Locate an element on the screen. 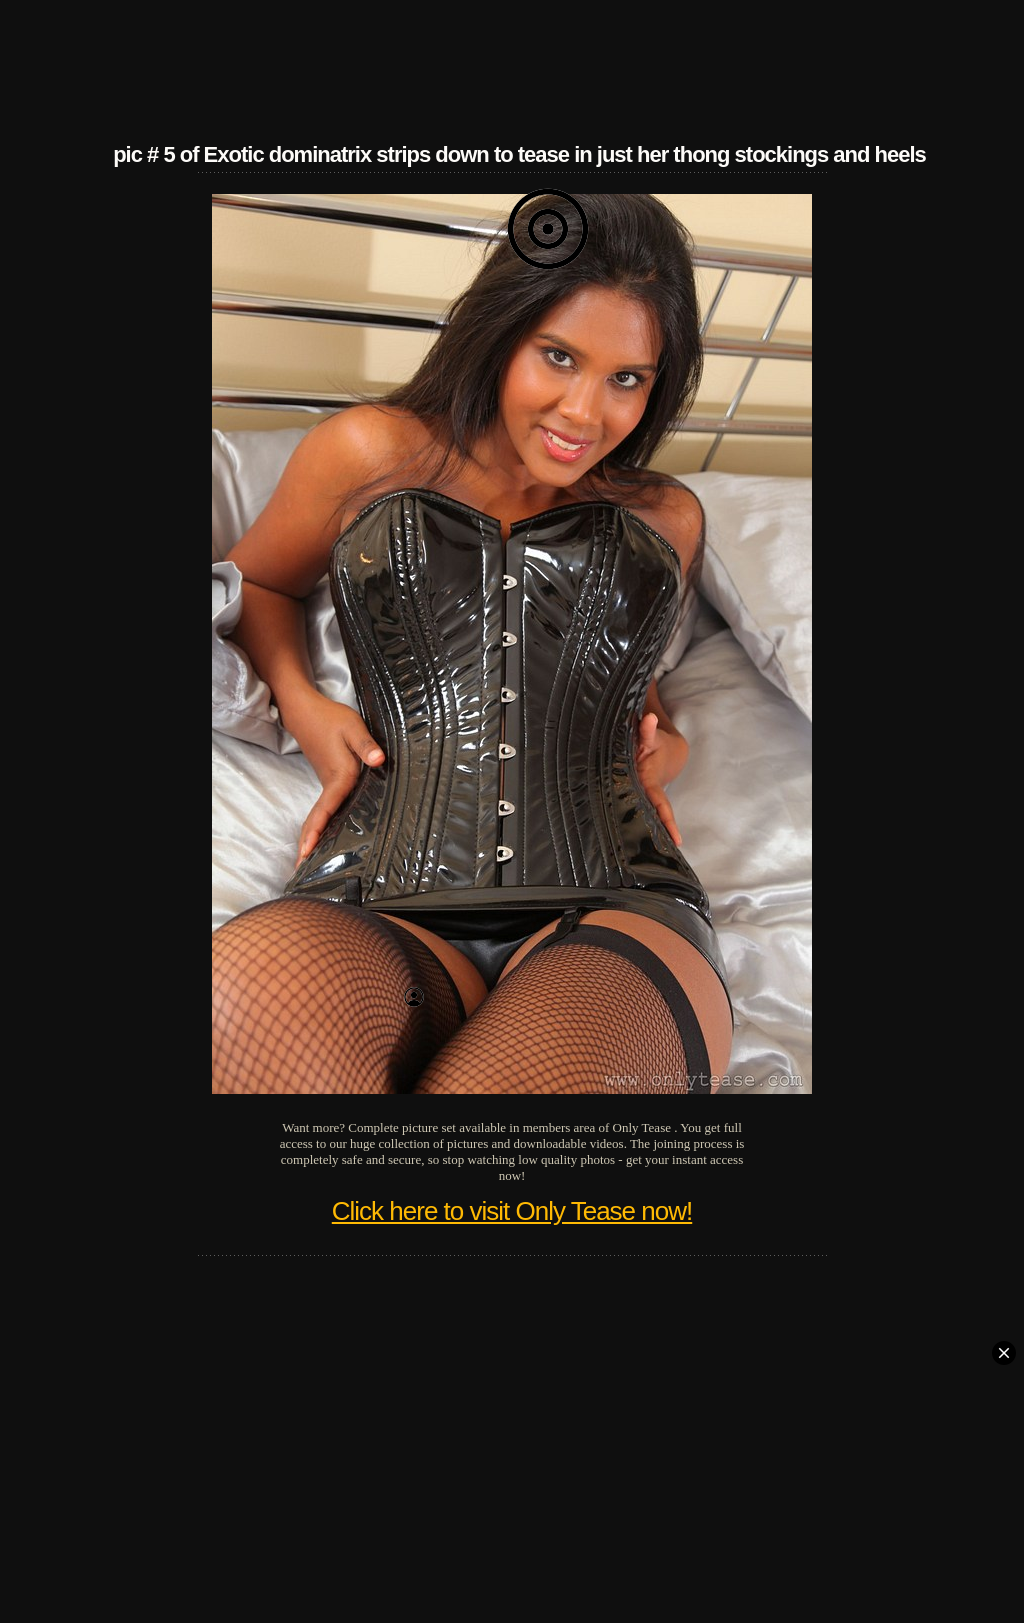  play or access media library is located at coordinates (548, 229).